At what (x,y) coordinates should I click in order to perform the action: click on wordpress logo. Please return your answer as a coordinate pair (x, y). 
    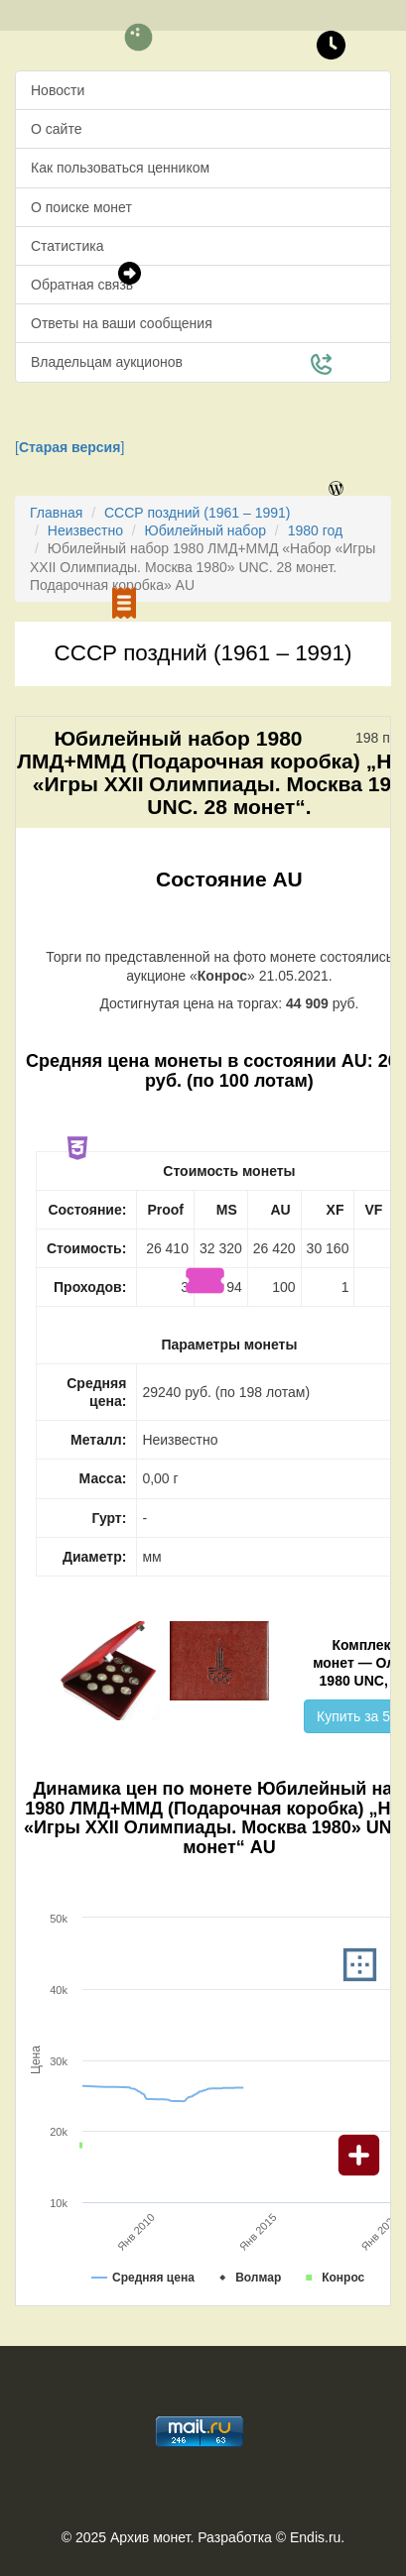
    Looking at the image, I should click on (336, 488).